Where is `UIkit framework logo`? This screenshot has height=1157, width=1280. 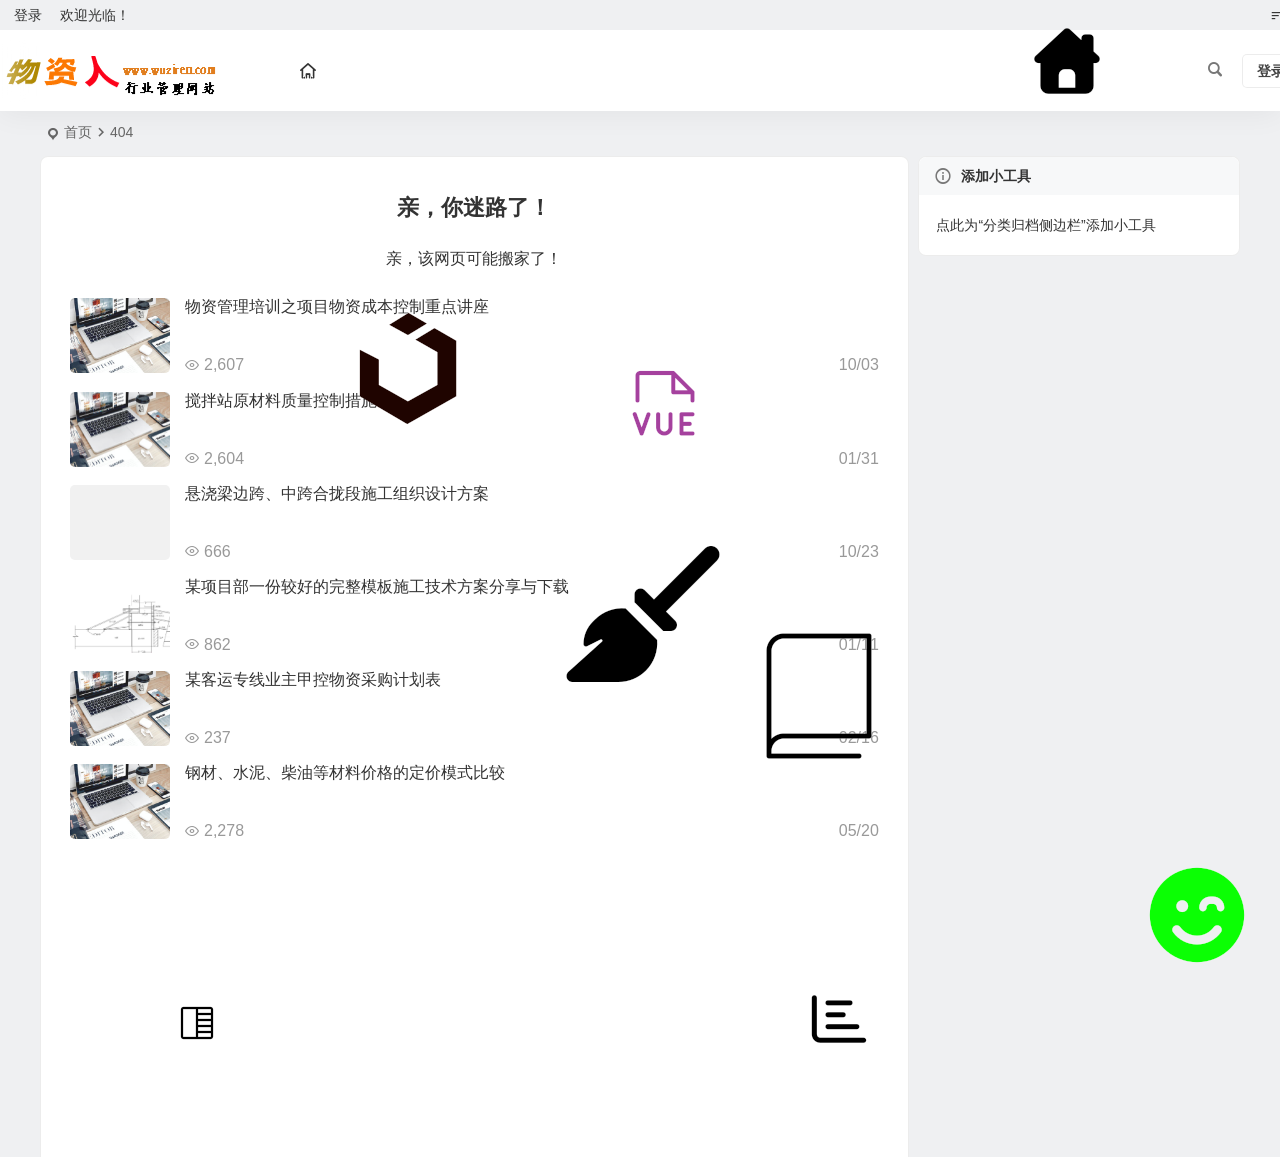
UIkit framework logo is located at coordinates (408, 368).